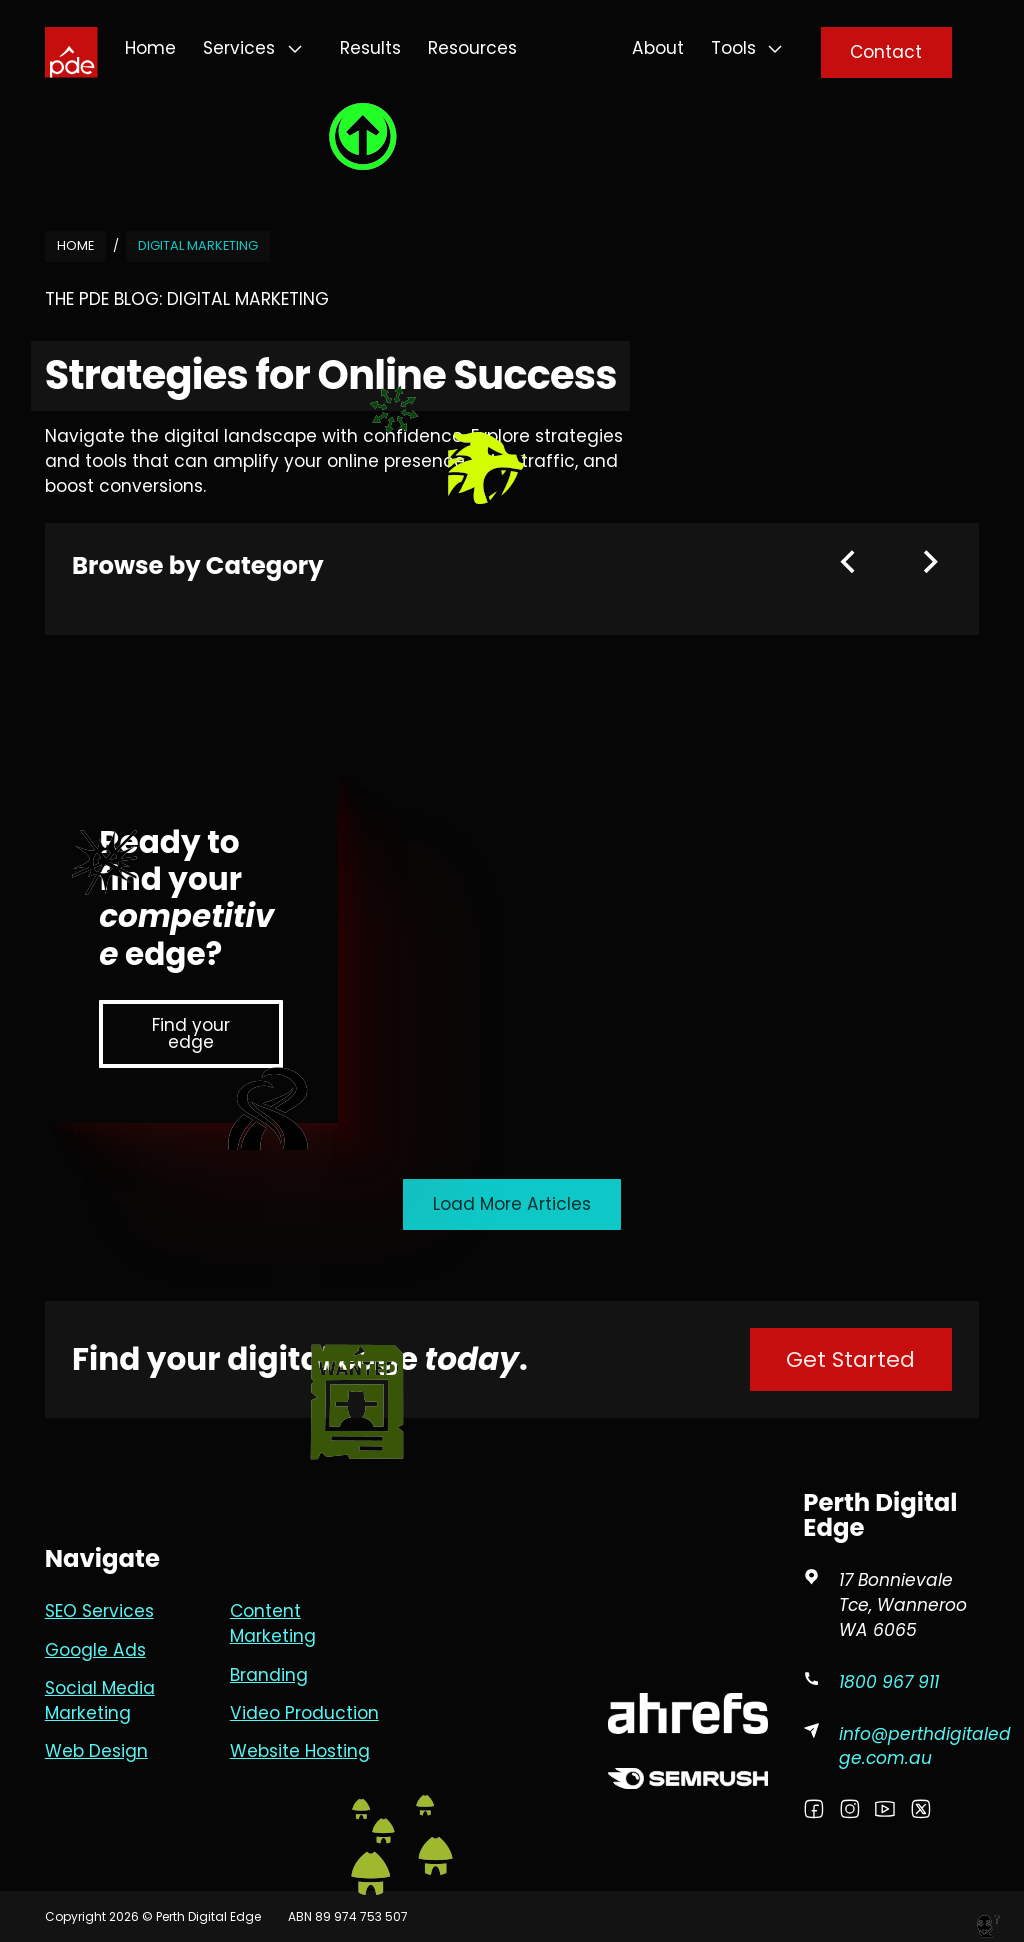 Image resolution: width=1024 pixels, height=1942 pixels. What do you see at coordinates (487, 468) in the screenshot?
I see `select saber-toothed cat character or avatar` at bounding box center [487, 468].